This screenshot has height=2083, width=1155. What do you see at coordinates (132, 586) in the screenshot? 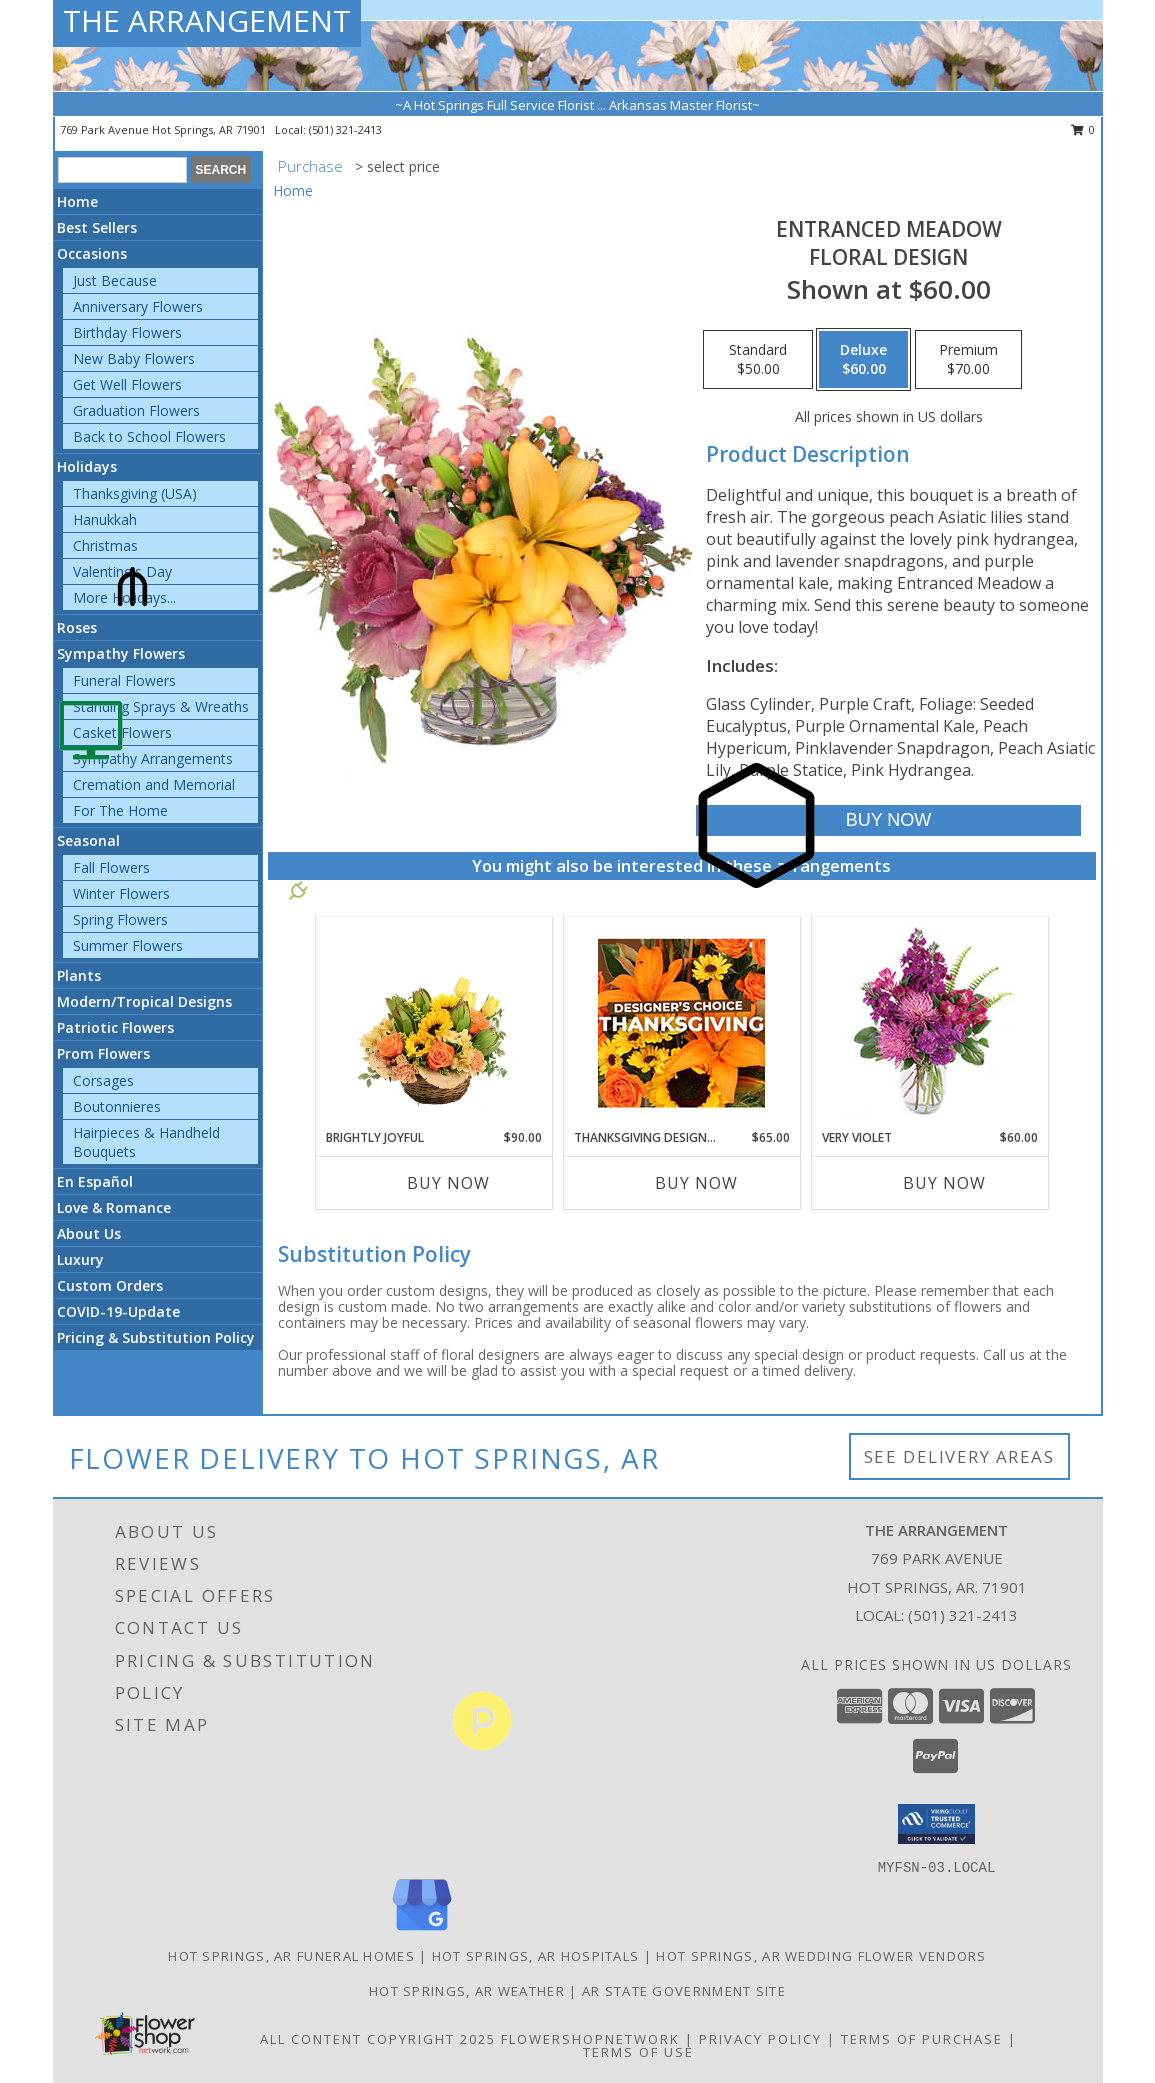
I see `indicates azerbaijani manat currency` at bounding box center [132, 586].